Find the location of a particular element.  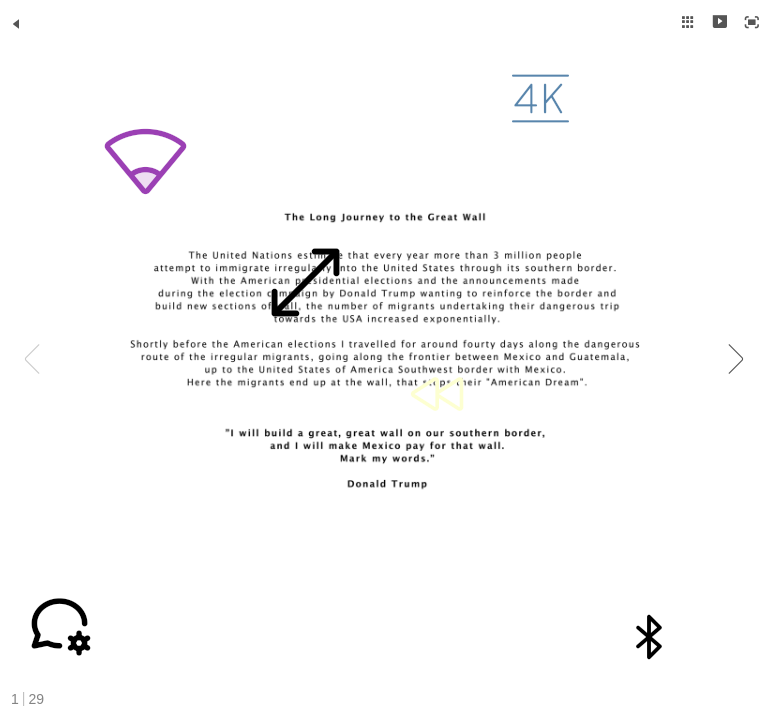

indicates weak wifi signal strength is located at coordinates (145, 161).